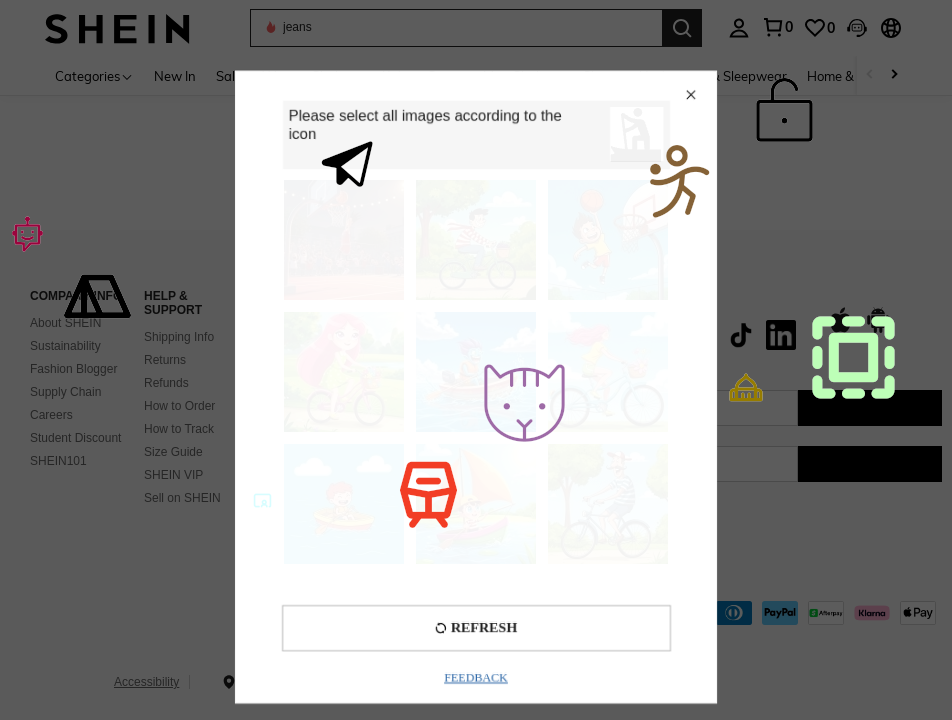 Image resolution: width=952 pixels, height=720 pixels. What do you see at coordinates (27, 234) in the screenshot?
I see `access chatbot or automated assistant` at bounding box center [27, 234].